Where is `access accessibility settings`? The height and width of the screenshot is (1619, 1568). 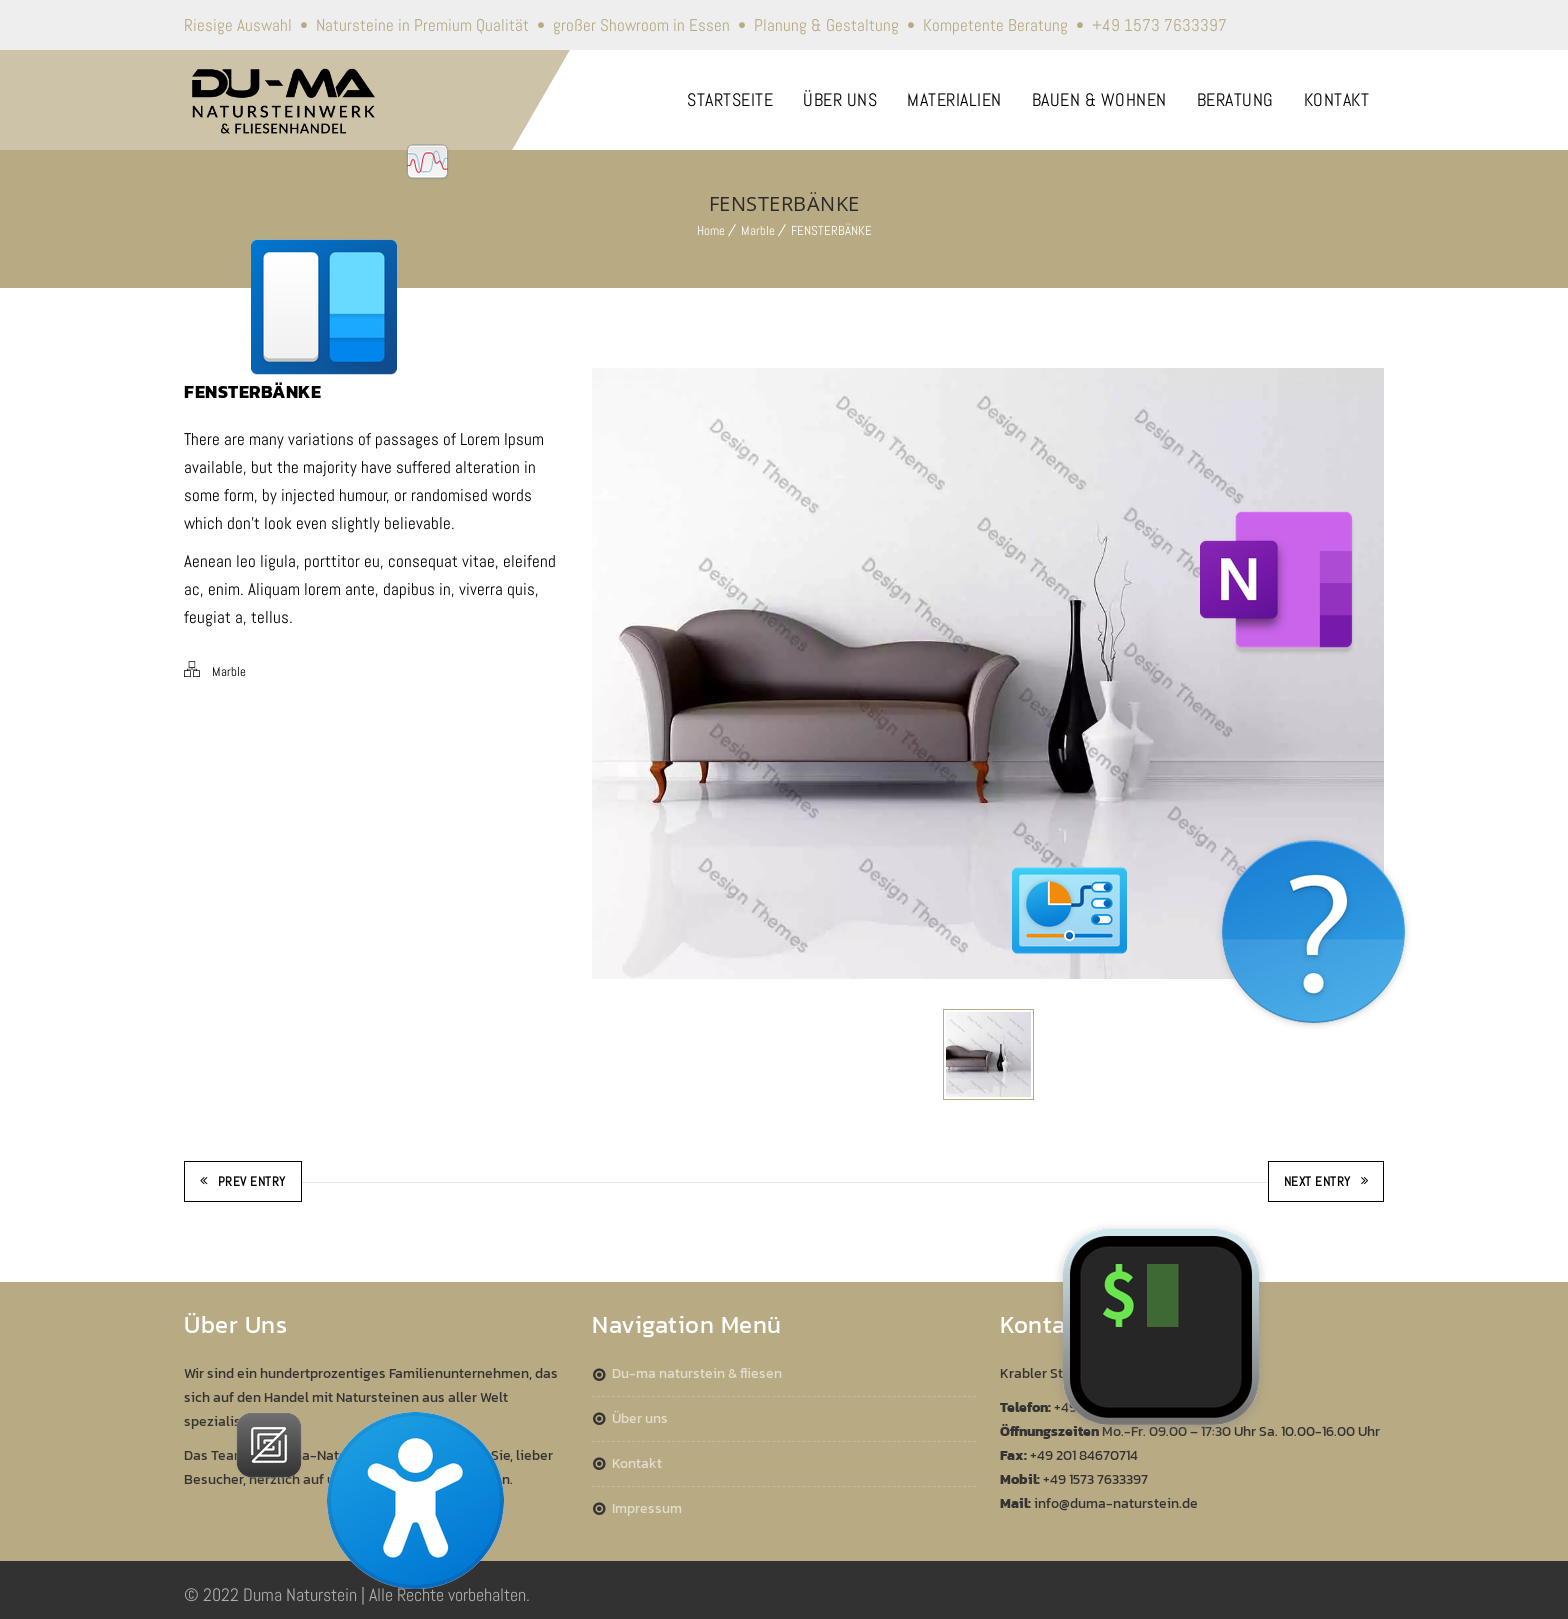 access accessibility settings is located at coordinates (415, 1500).